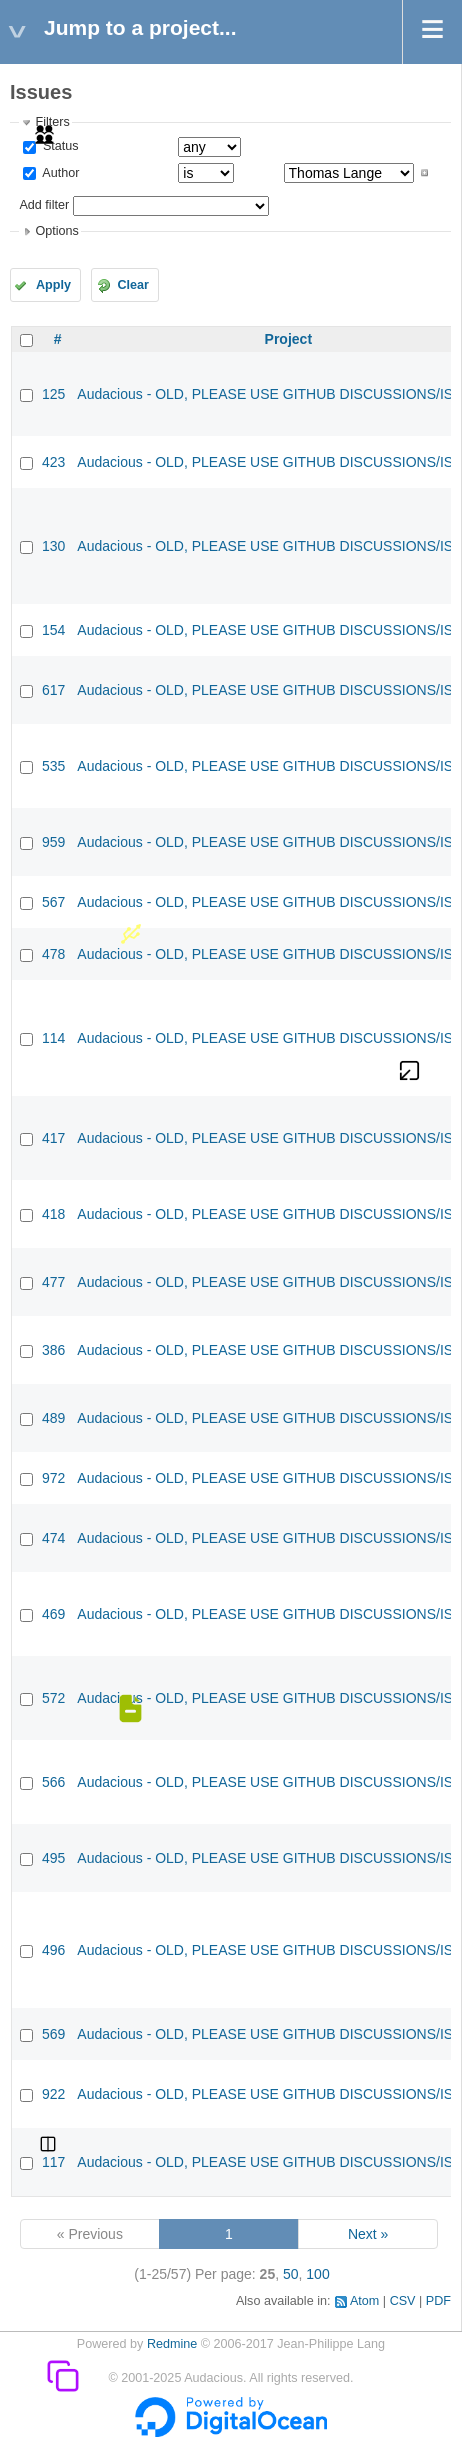 This screenshot has width=462, height=2440. Describe the element at coordinates (48, 2144) in the screenshot. I see `switch to two-column layout` at that location.